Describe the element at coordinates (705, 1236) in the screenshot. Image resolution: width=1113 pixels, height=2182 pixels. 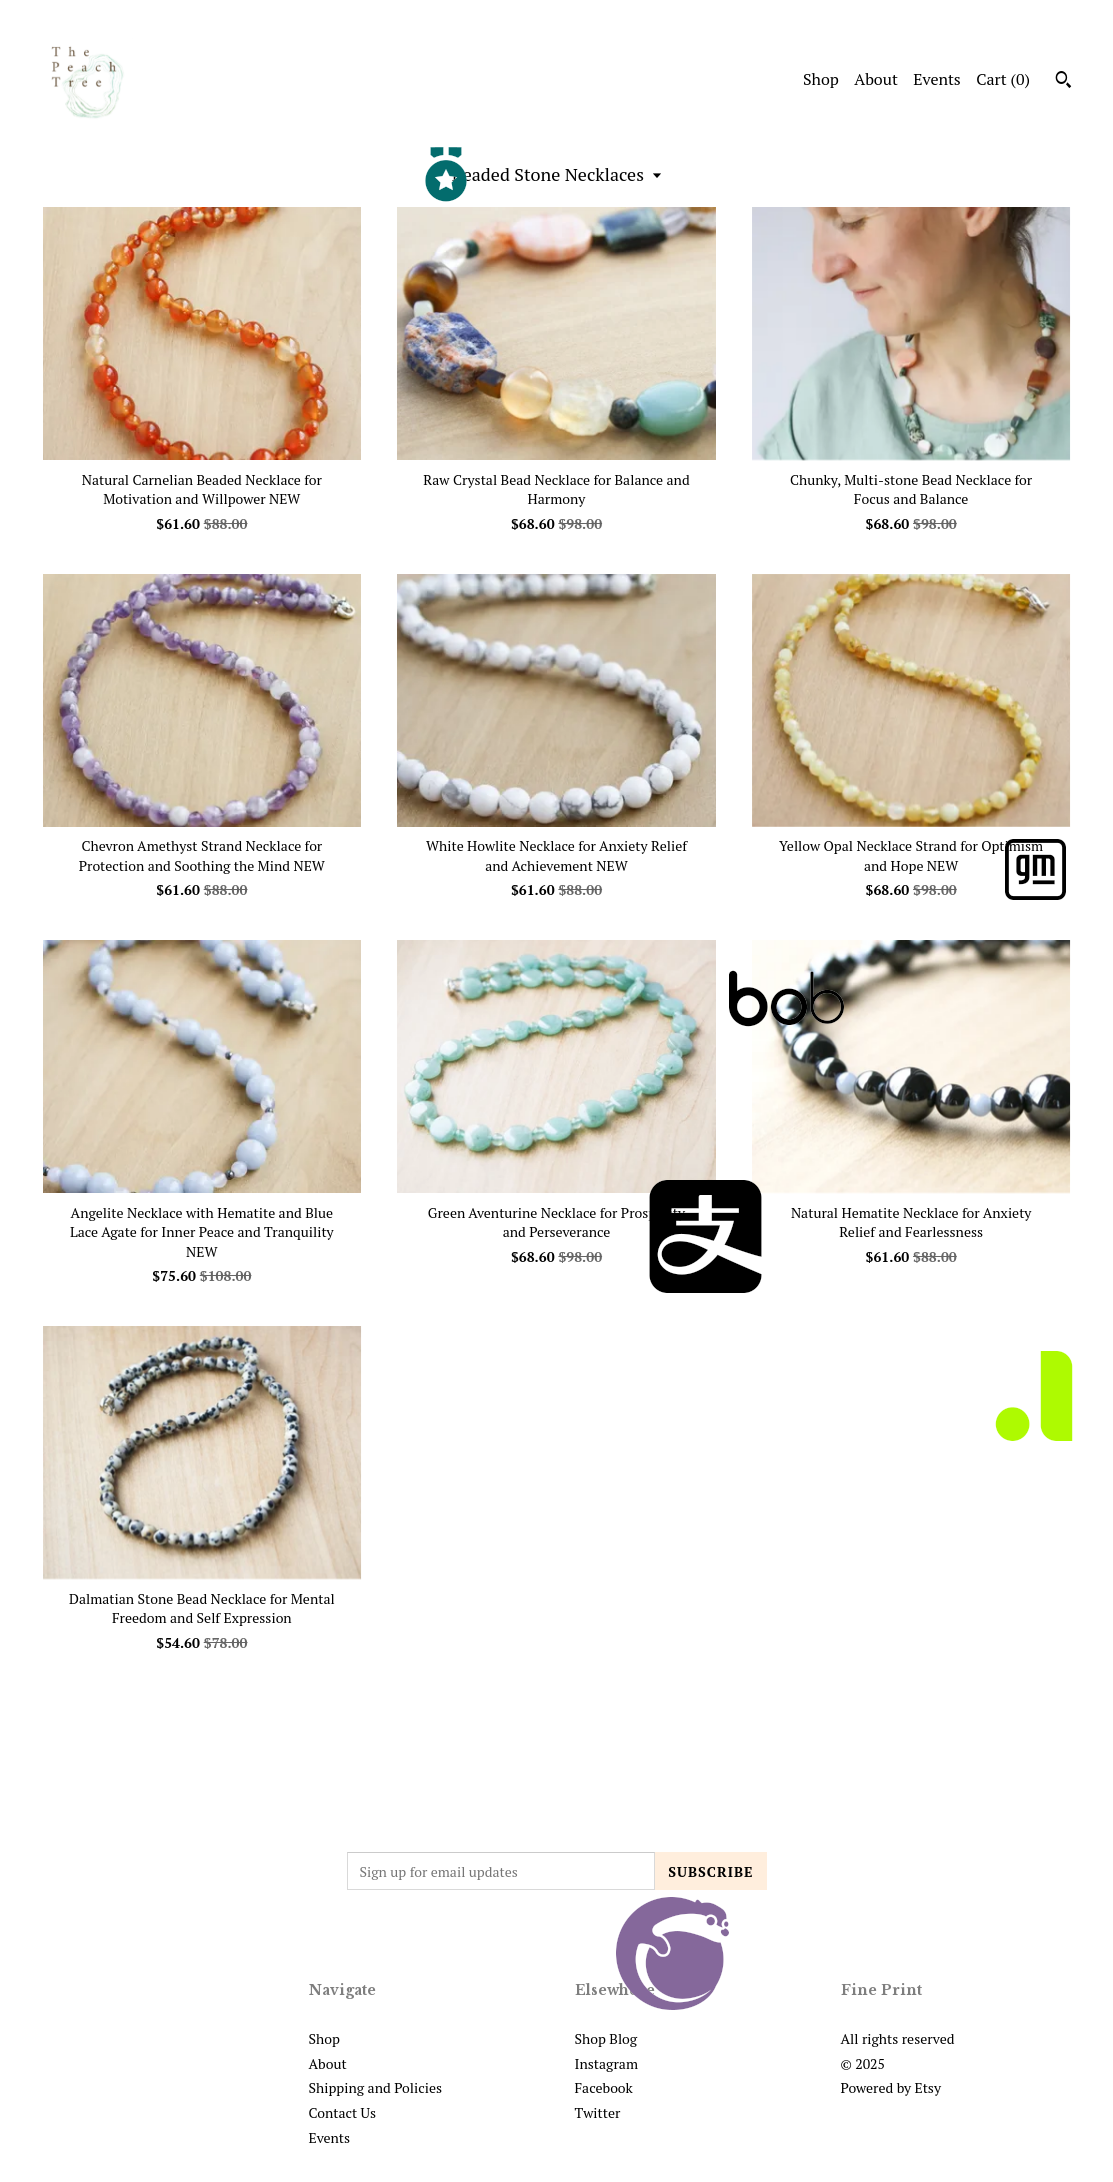
I see `pay with Alipay` at that location.